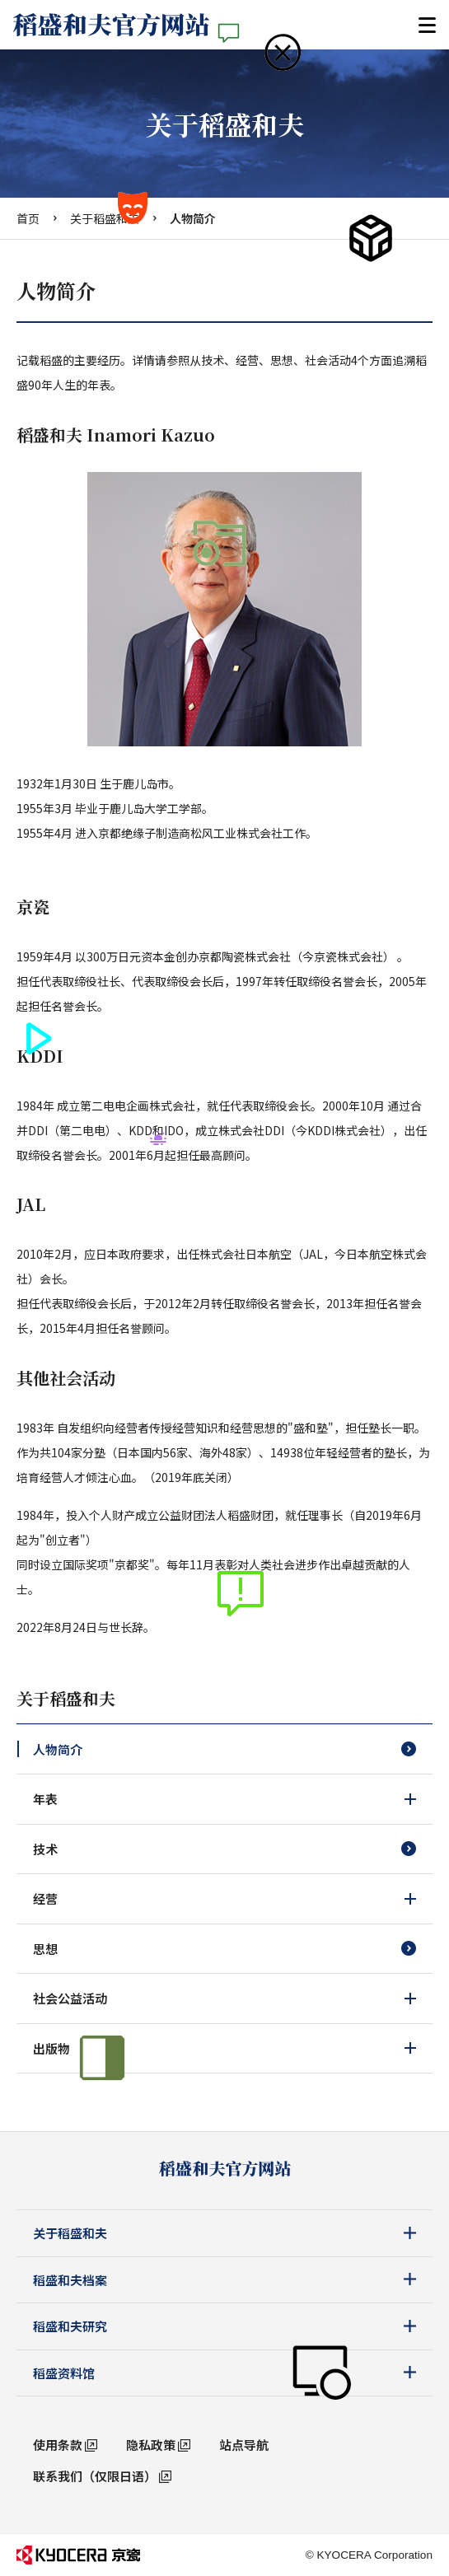 The image size is (449, 2576). Describe the element at coordinates (241, 1594) in the screenshot. I see `report an issue or problem` at that location.